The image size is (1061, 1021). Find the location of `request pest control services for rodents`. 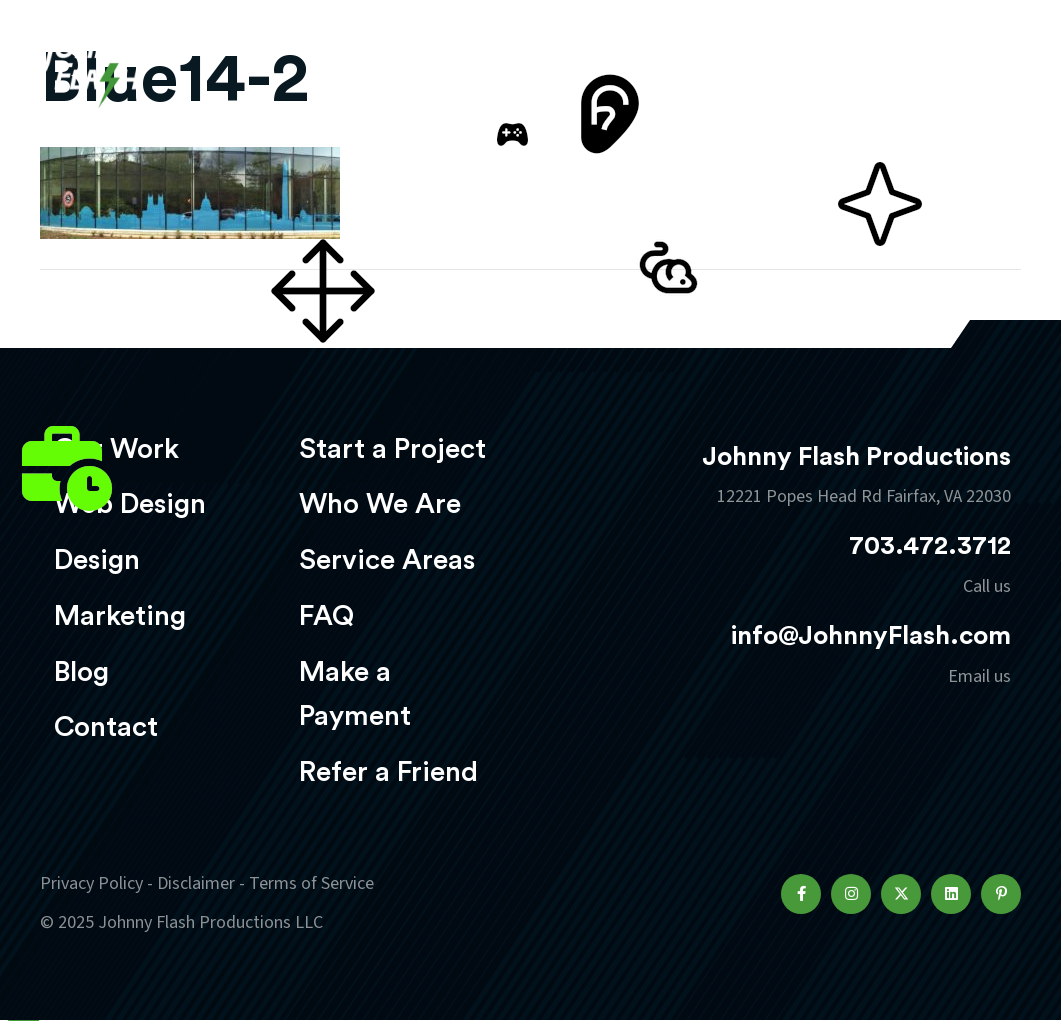

request pest control services for rodents is located at coordinates (668, 267).